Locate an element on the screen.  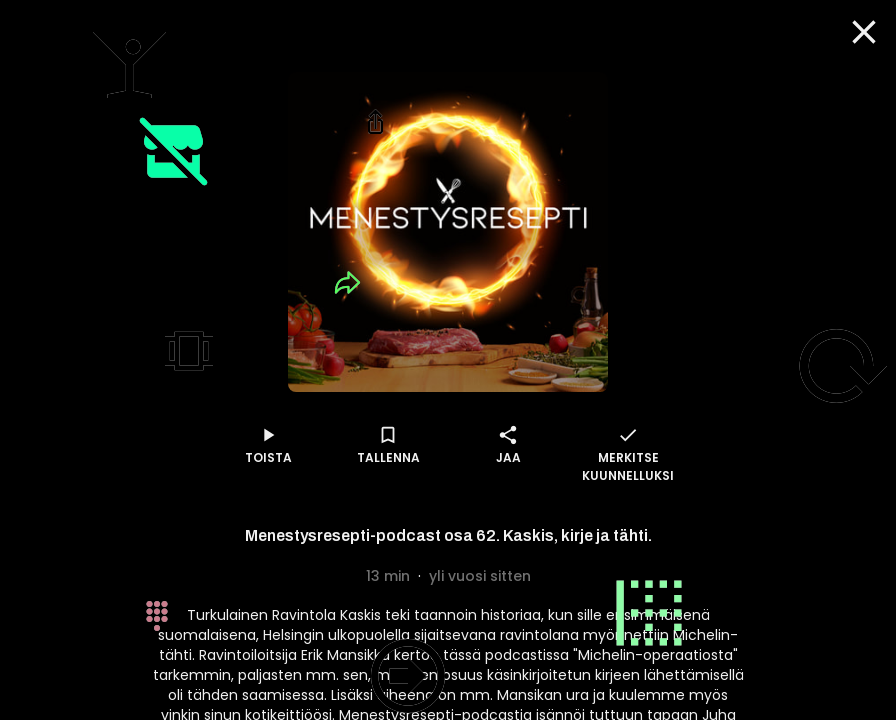
indicates a store or shop is closed is located at coordinates (173, 151).